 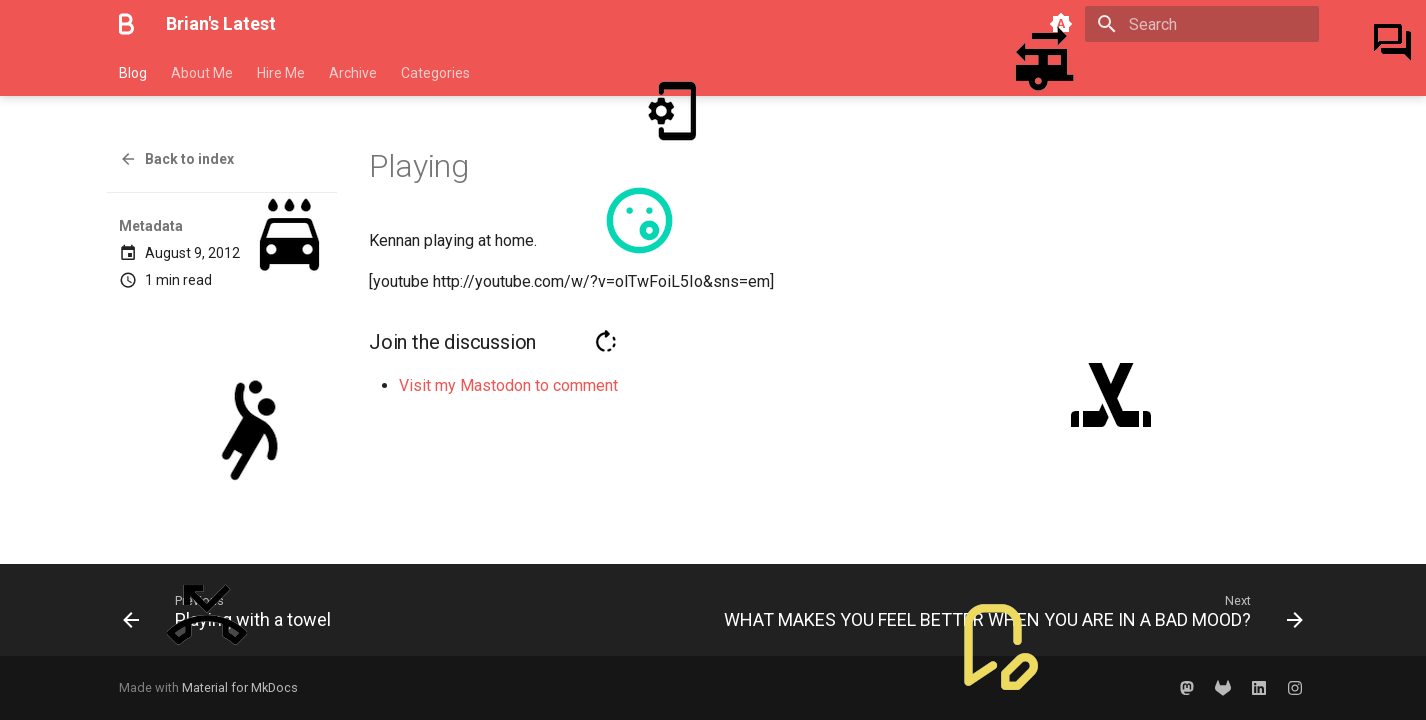 What do you see at coordinates (606, 342) in the screenshot?
I see `rotate image clockwise` at bounding box center [606, 342].